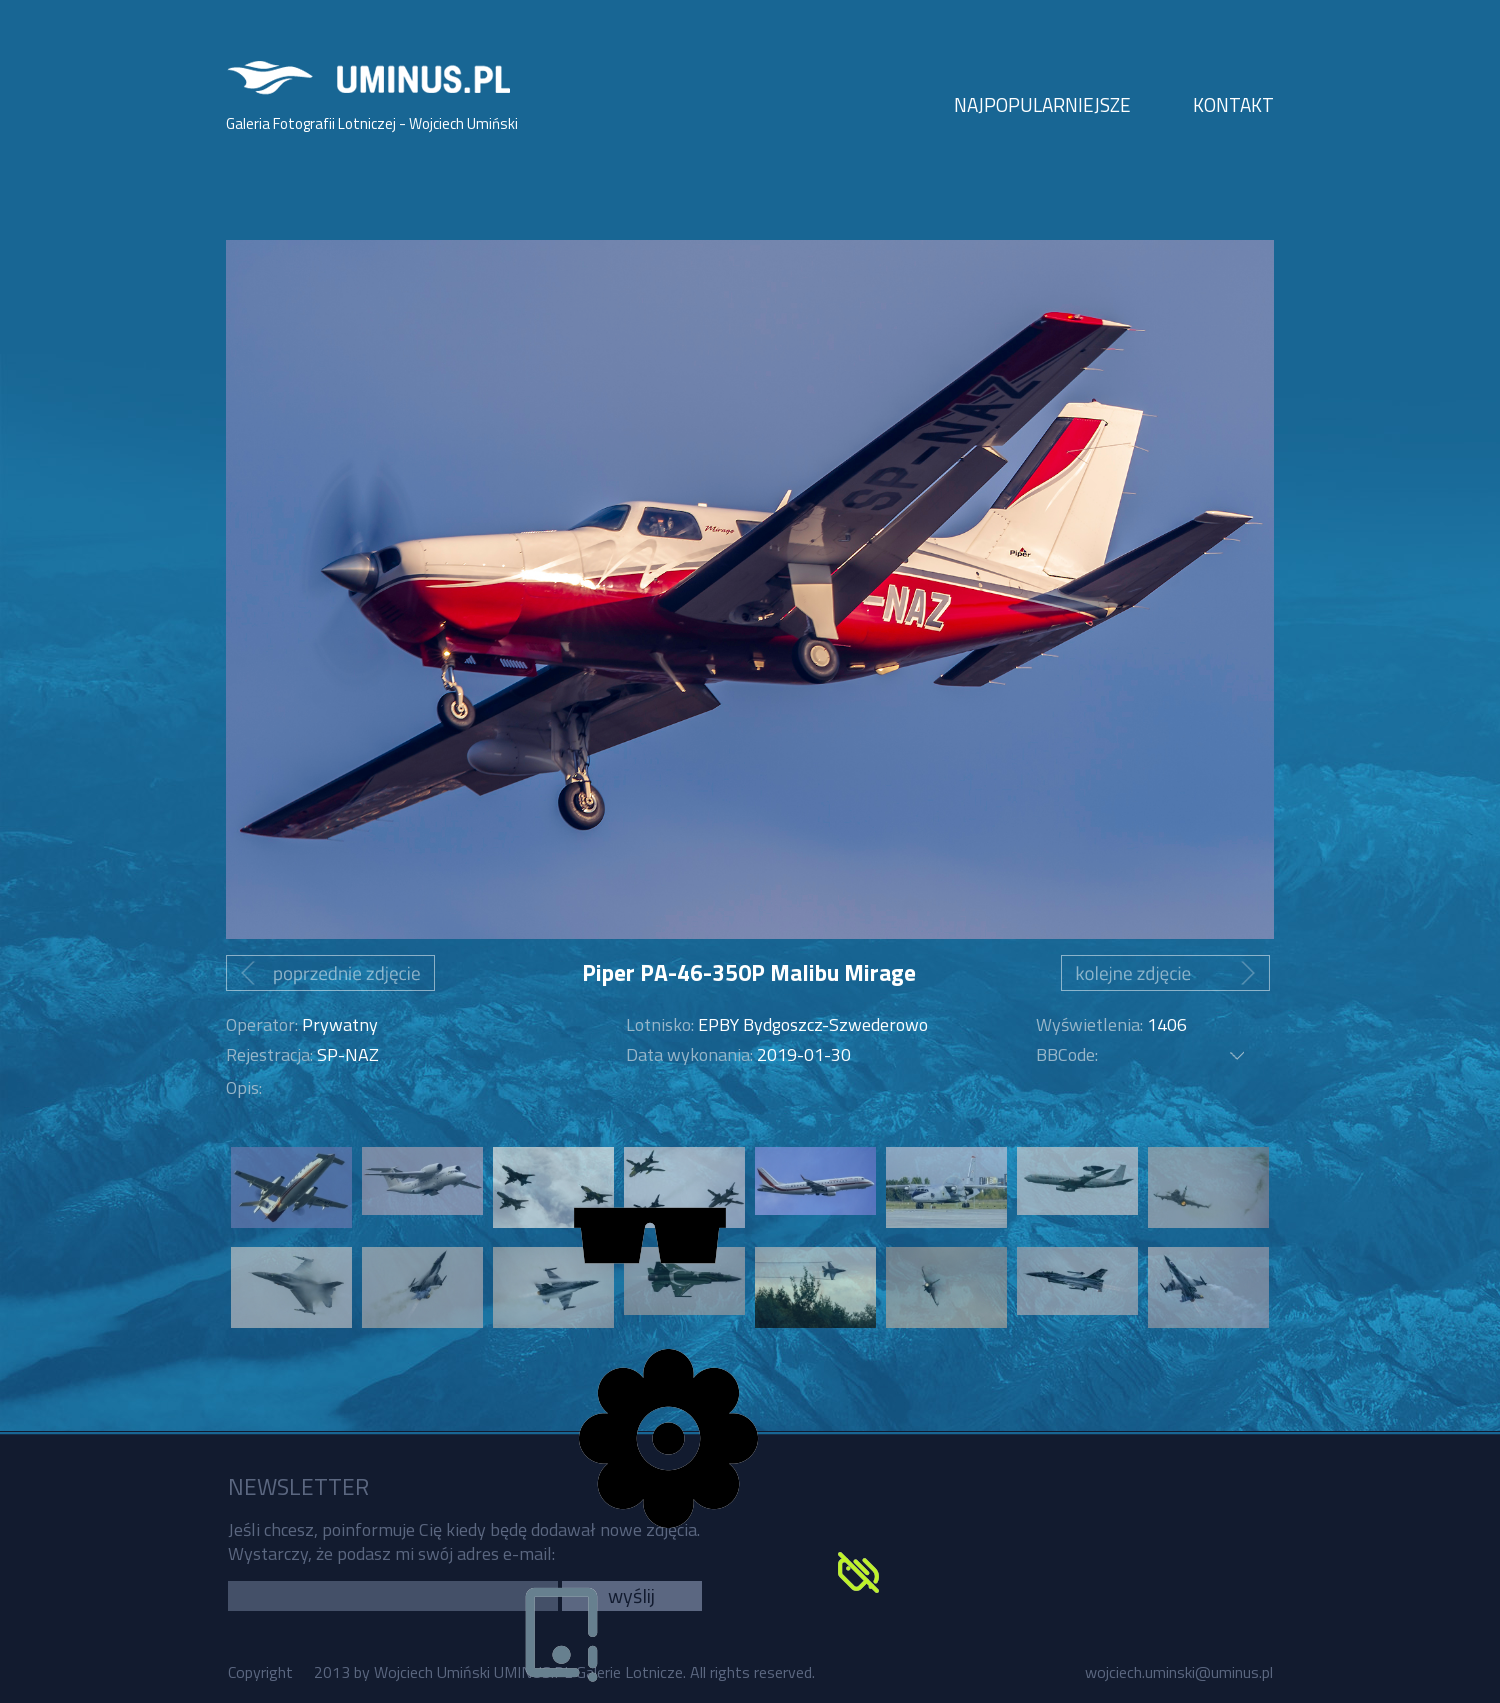 The height and width of the screenshot is (1703, 1500). I want to click on access garden or plant care features, so click(668, 1438).